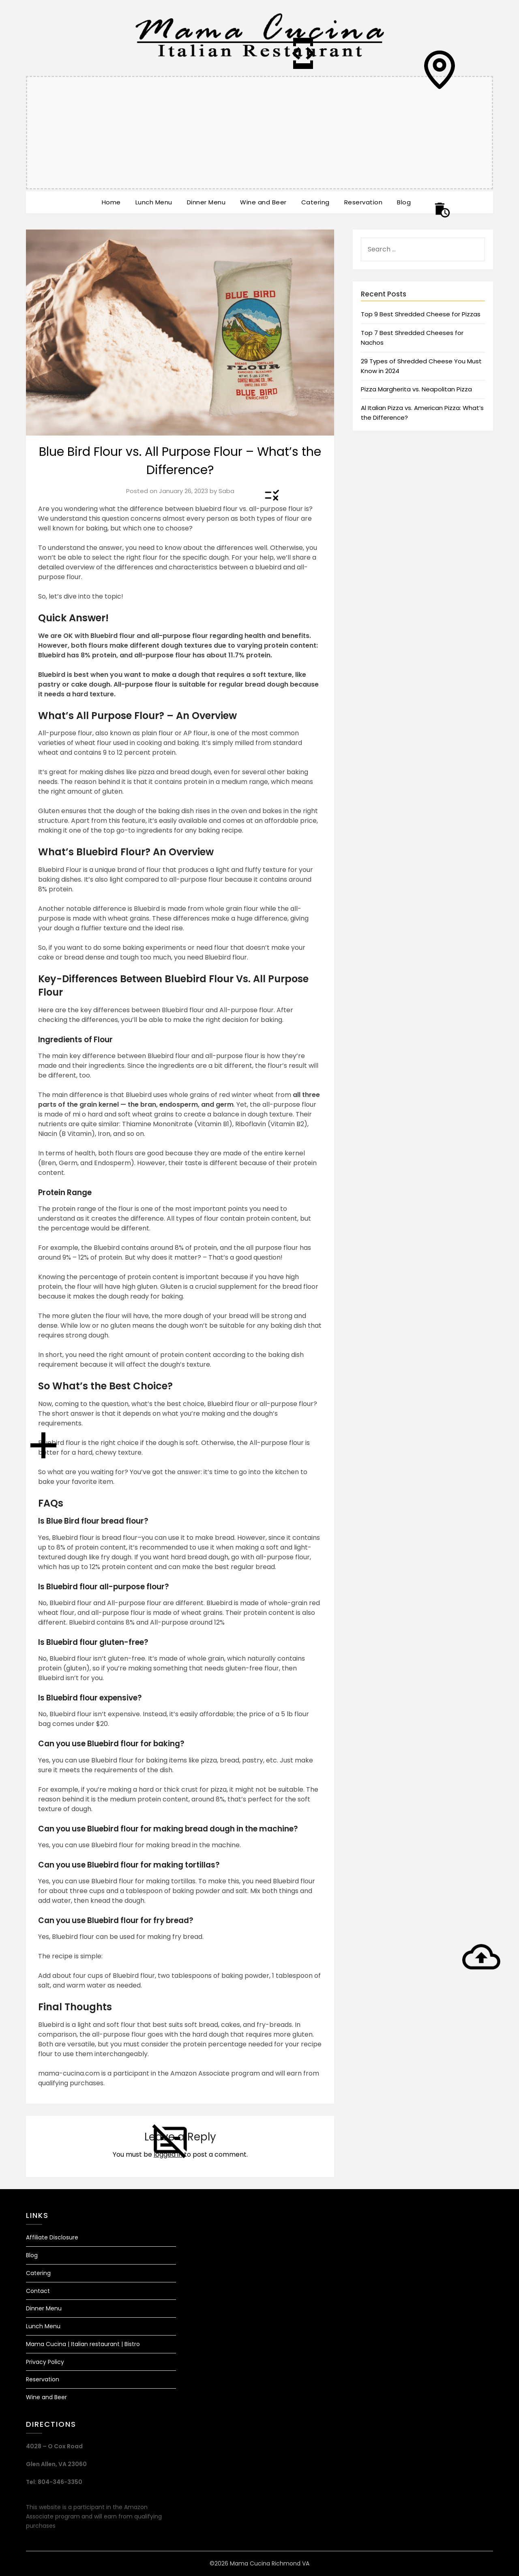 The image size is (519, 2576). What do you see at coordinates (440, 70) in the screenshot?
I see `view or access a saved location` at bounding box center [440, 70].